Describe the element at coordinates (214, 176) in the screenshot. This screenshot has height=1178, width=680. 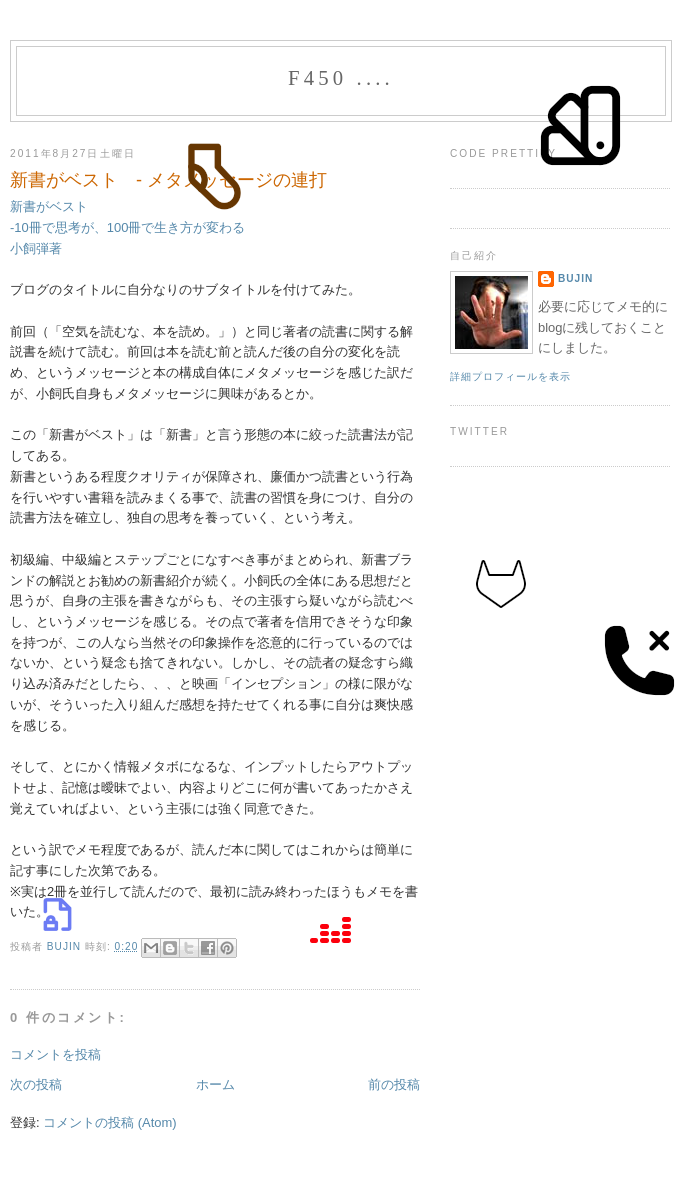
I see `view clothing or apparel category` at that location.